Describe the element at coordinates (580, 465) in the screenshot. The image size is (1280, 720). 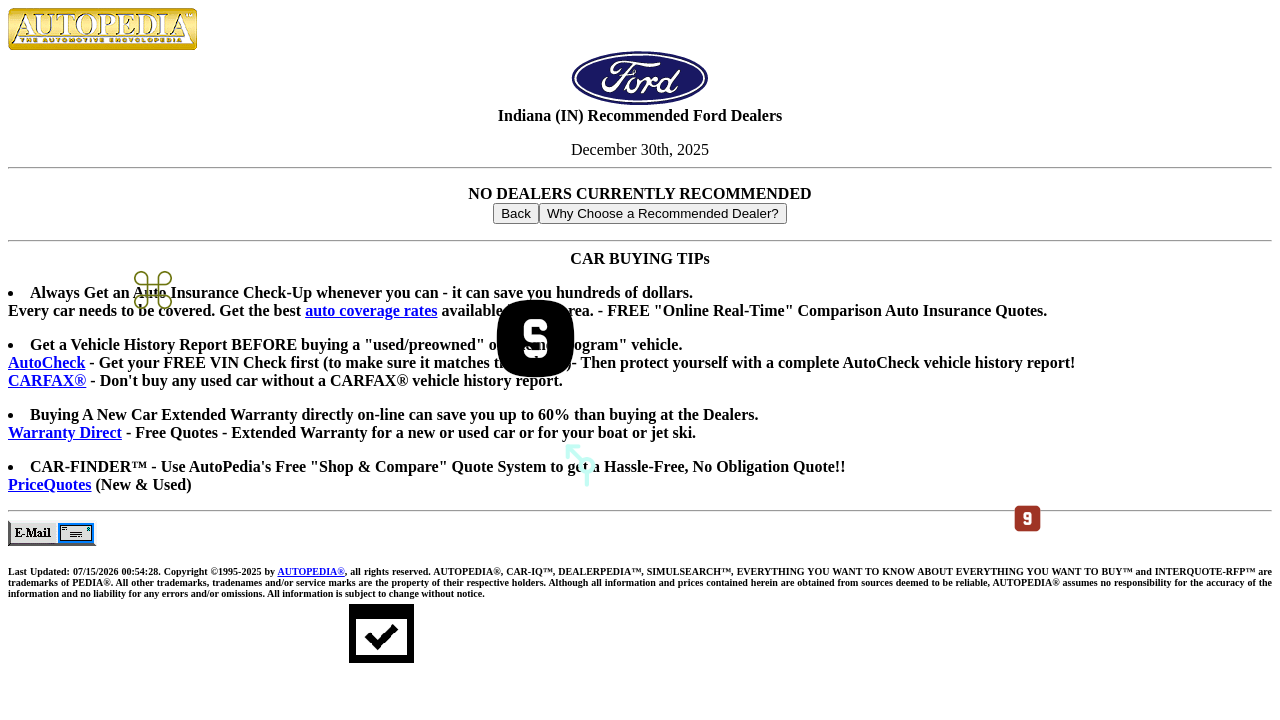
I see `take the last left exit at the roundabout` at that location.